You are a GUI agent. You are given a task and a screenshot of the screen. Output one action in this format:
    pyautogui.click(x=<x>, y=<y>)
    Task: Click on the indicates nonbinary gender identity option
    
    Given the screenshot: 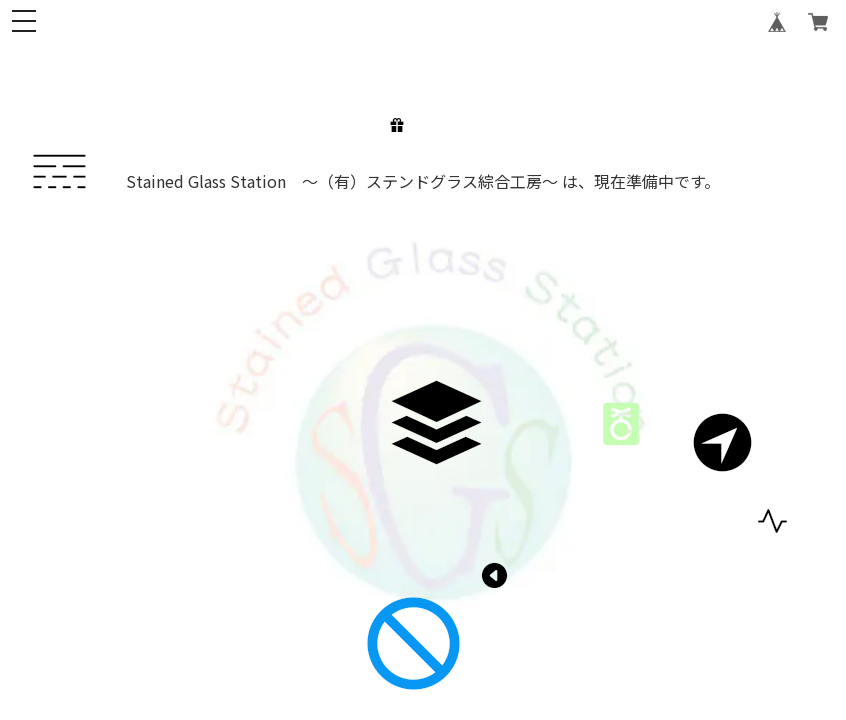 What is the action you would take?
    pyautogui.click(x=621, y=424)
    